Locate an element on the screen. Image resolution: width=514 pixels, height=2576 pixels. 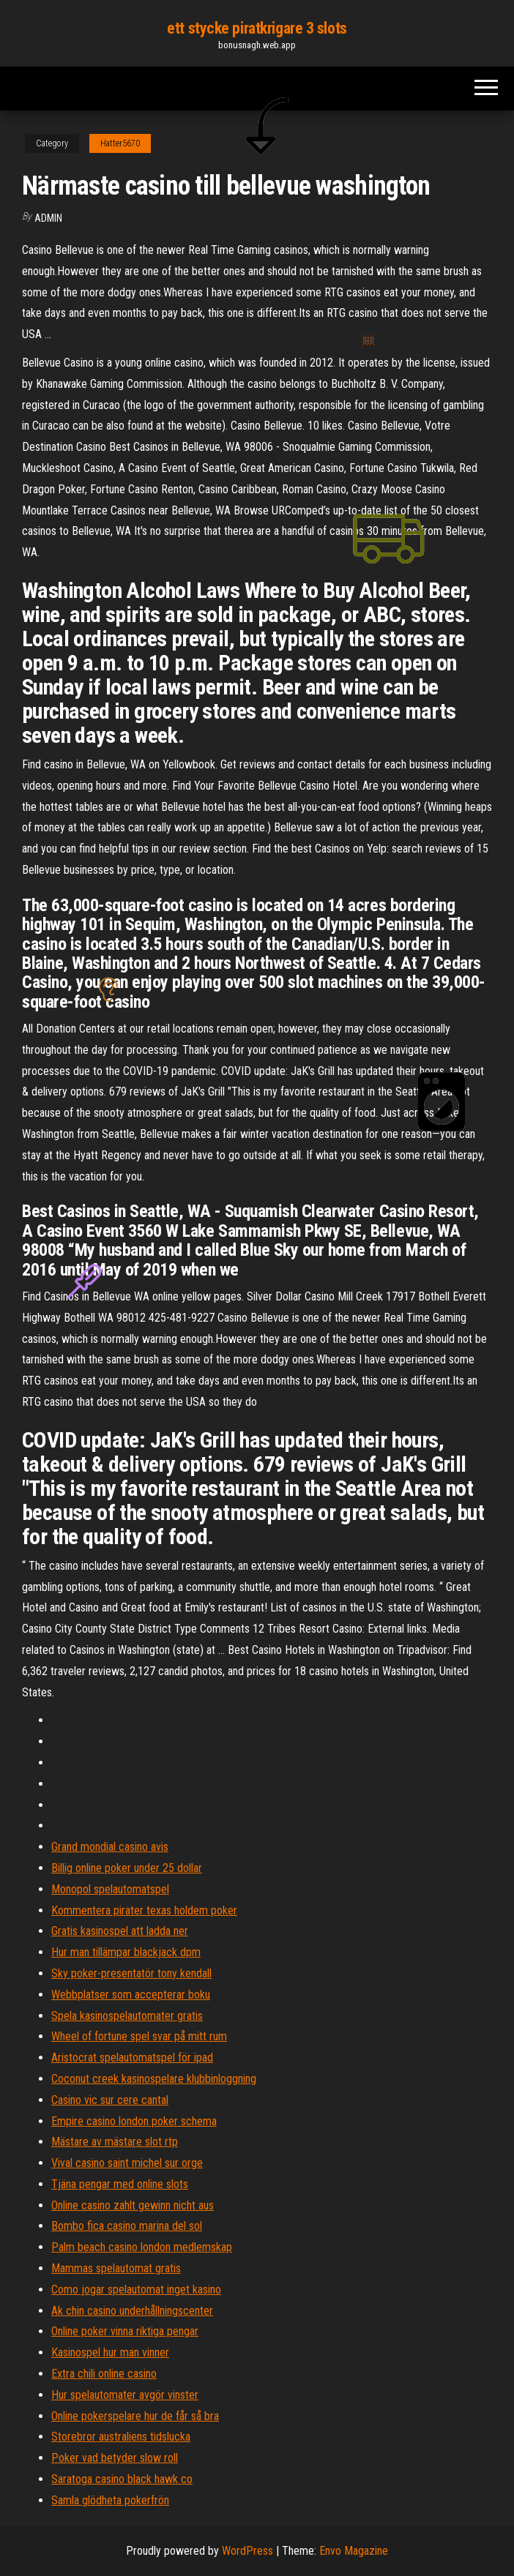
access audio or hearing settings is located at coordinates (108, 989).